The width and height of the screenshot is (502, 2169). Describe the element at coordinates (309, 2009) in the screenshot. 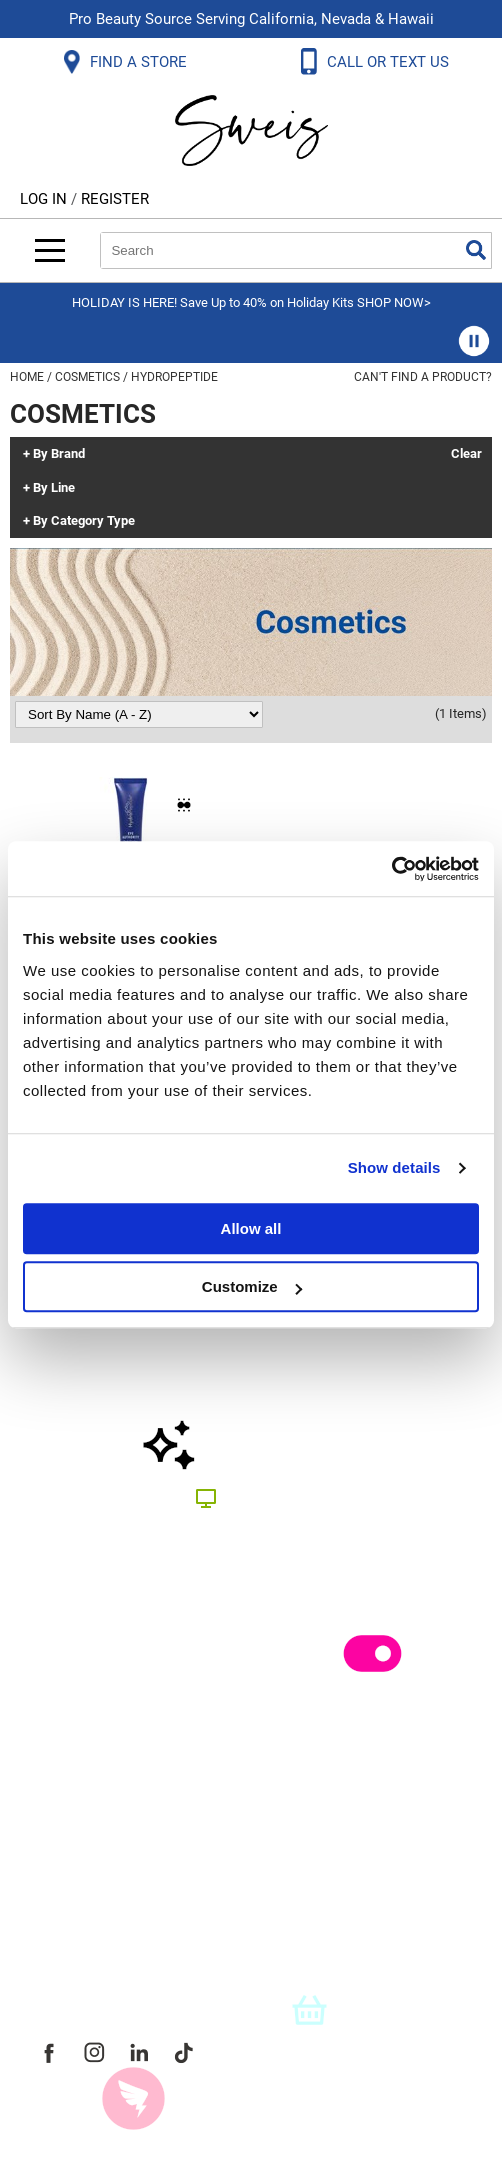

I see `view your shopping basket` at that location.